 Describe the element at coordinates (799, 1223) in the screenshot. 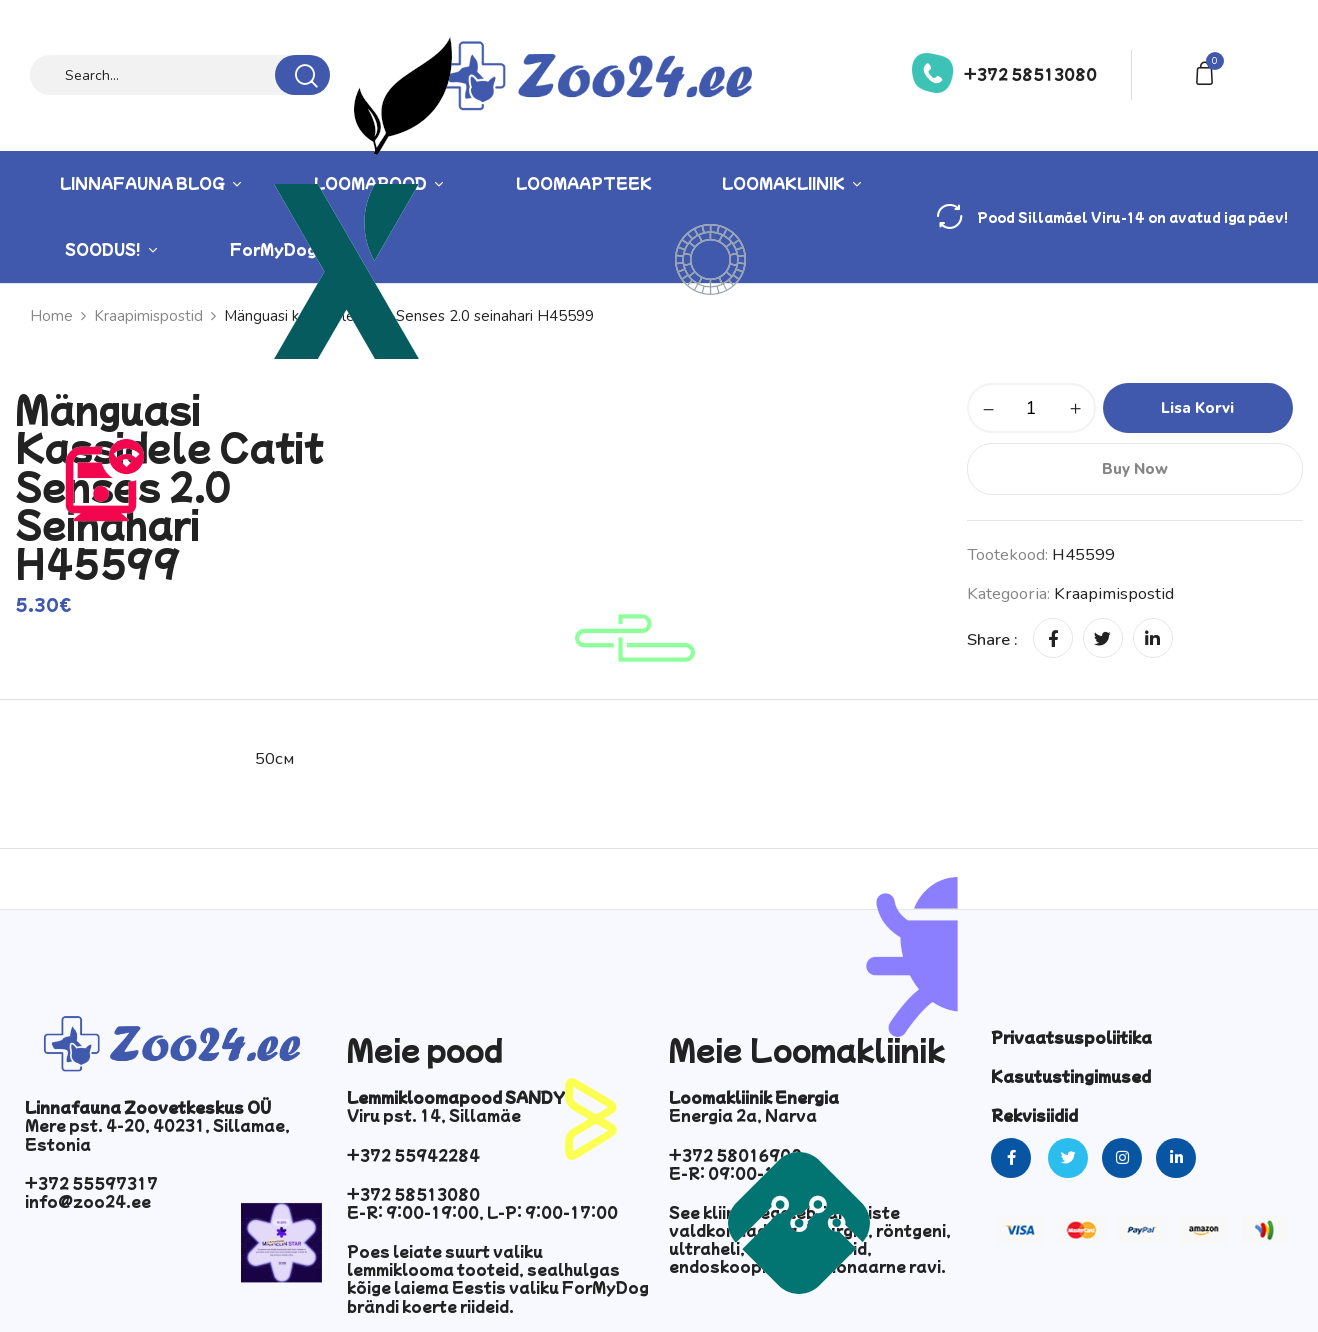

I see `mongoose.ws logo` at that location.